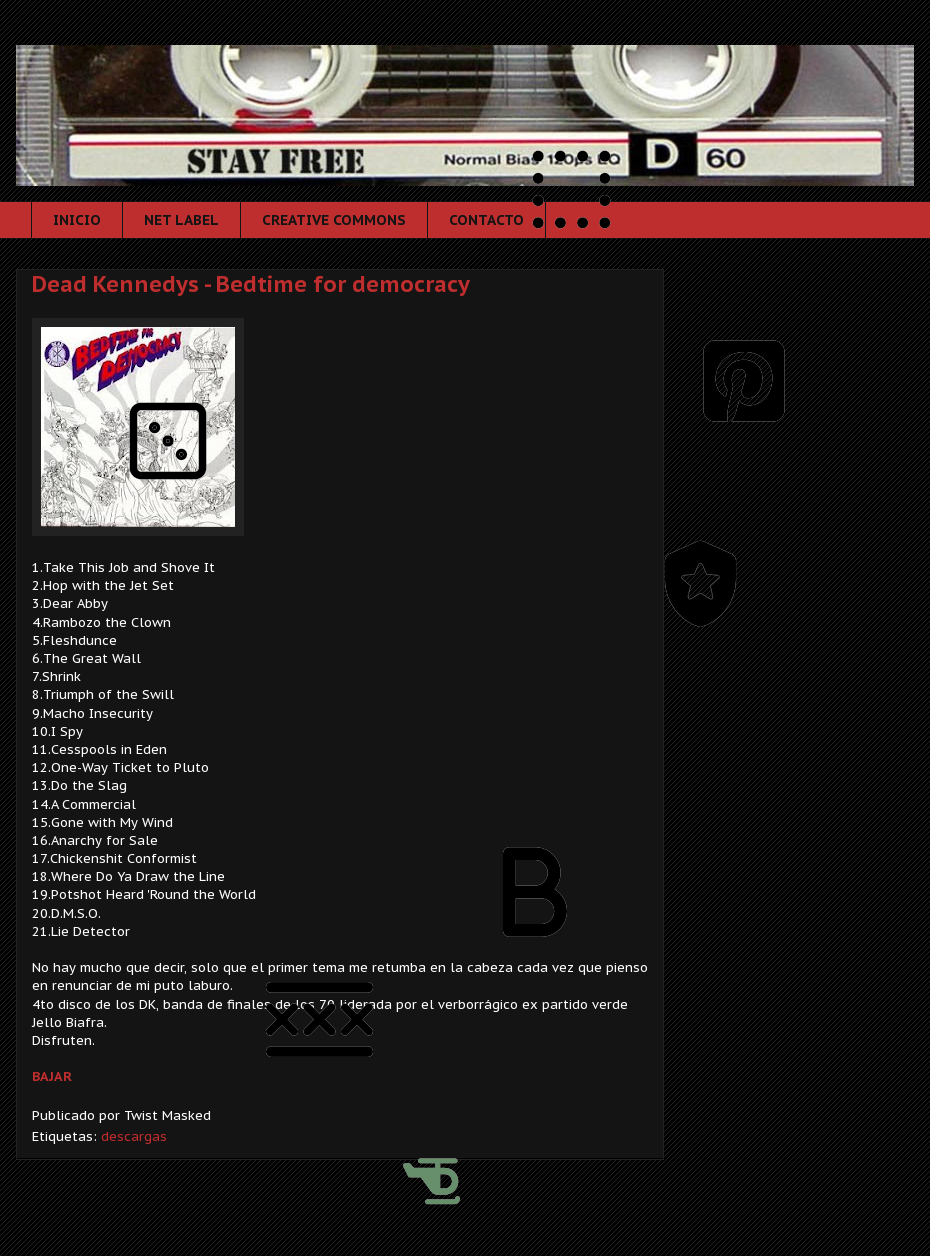 The width and height of the screenshot is (930, 1256). Describe the element at coordinates (571, 189) in the screenshot. I see `remove all borders from selected cells` at that location.